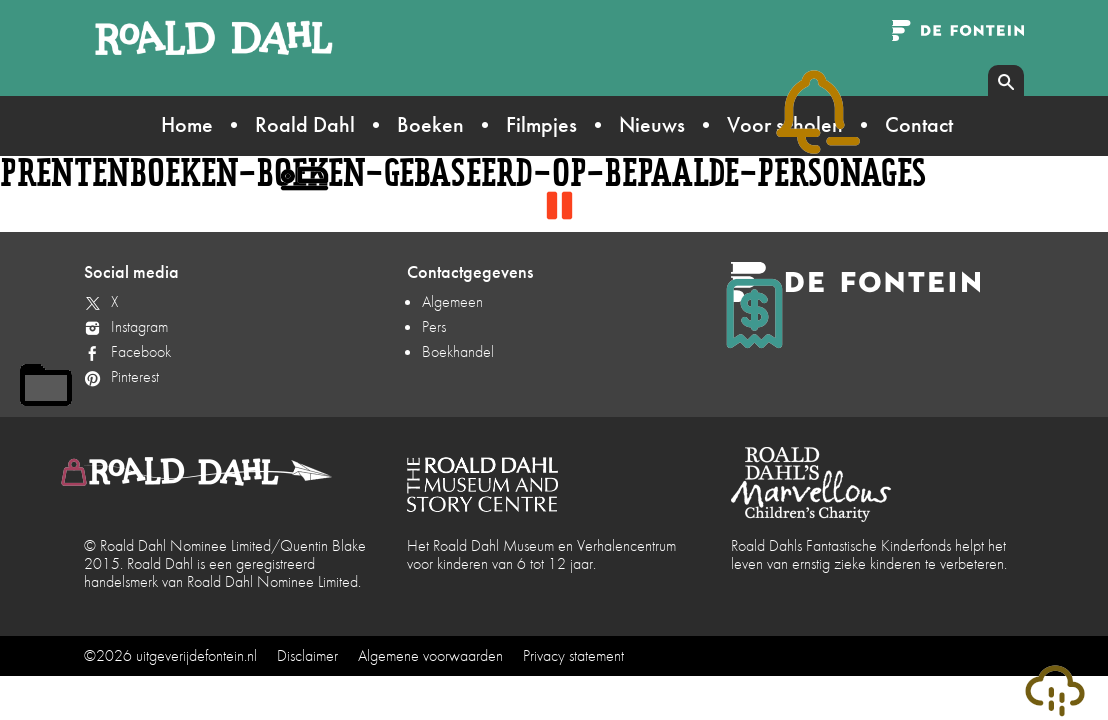 The image size is (1108, 720). I want to click on remove or dismiss a notification, so click(814, 112).